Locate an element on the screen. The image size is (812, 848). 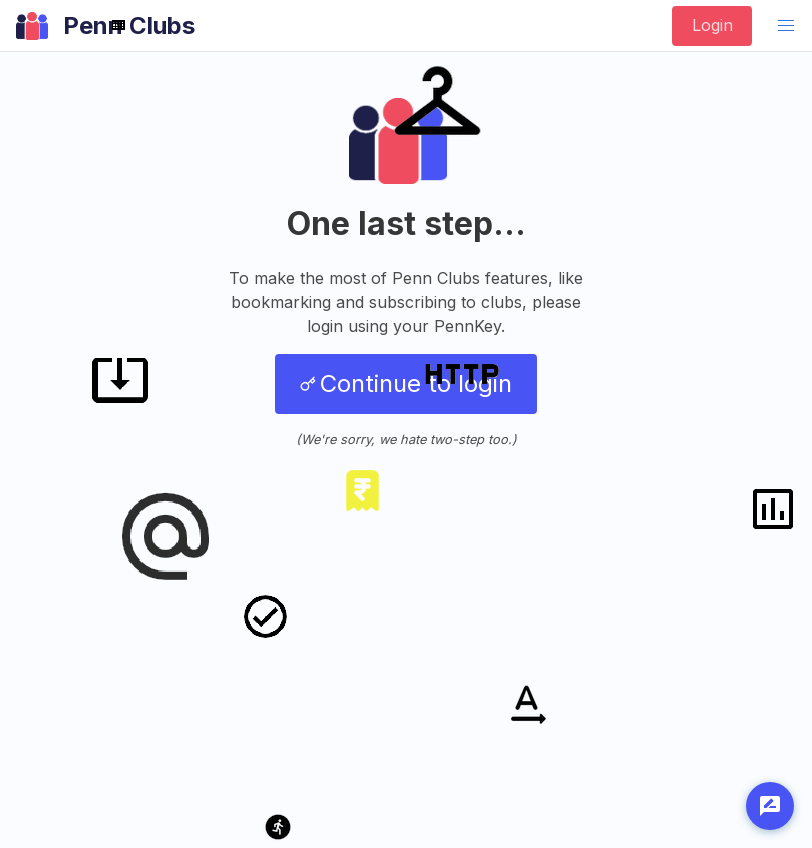
switch to comfortable grid view is located at coordinates (118, 25).